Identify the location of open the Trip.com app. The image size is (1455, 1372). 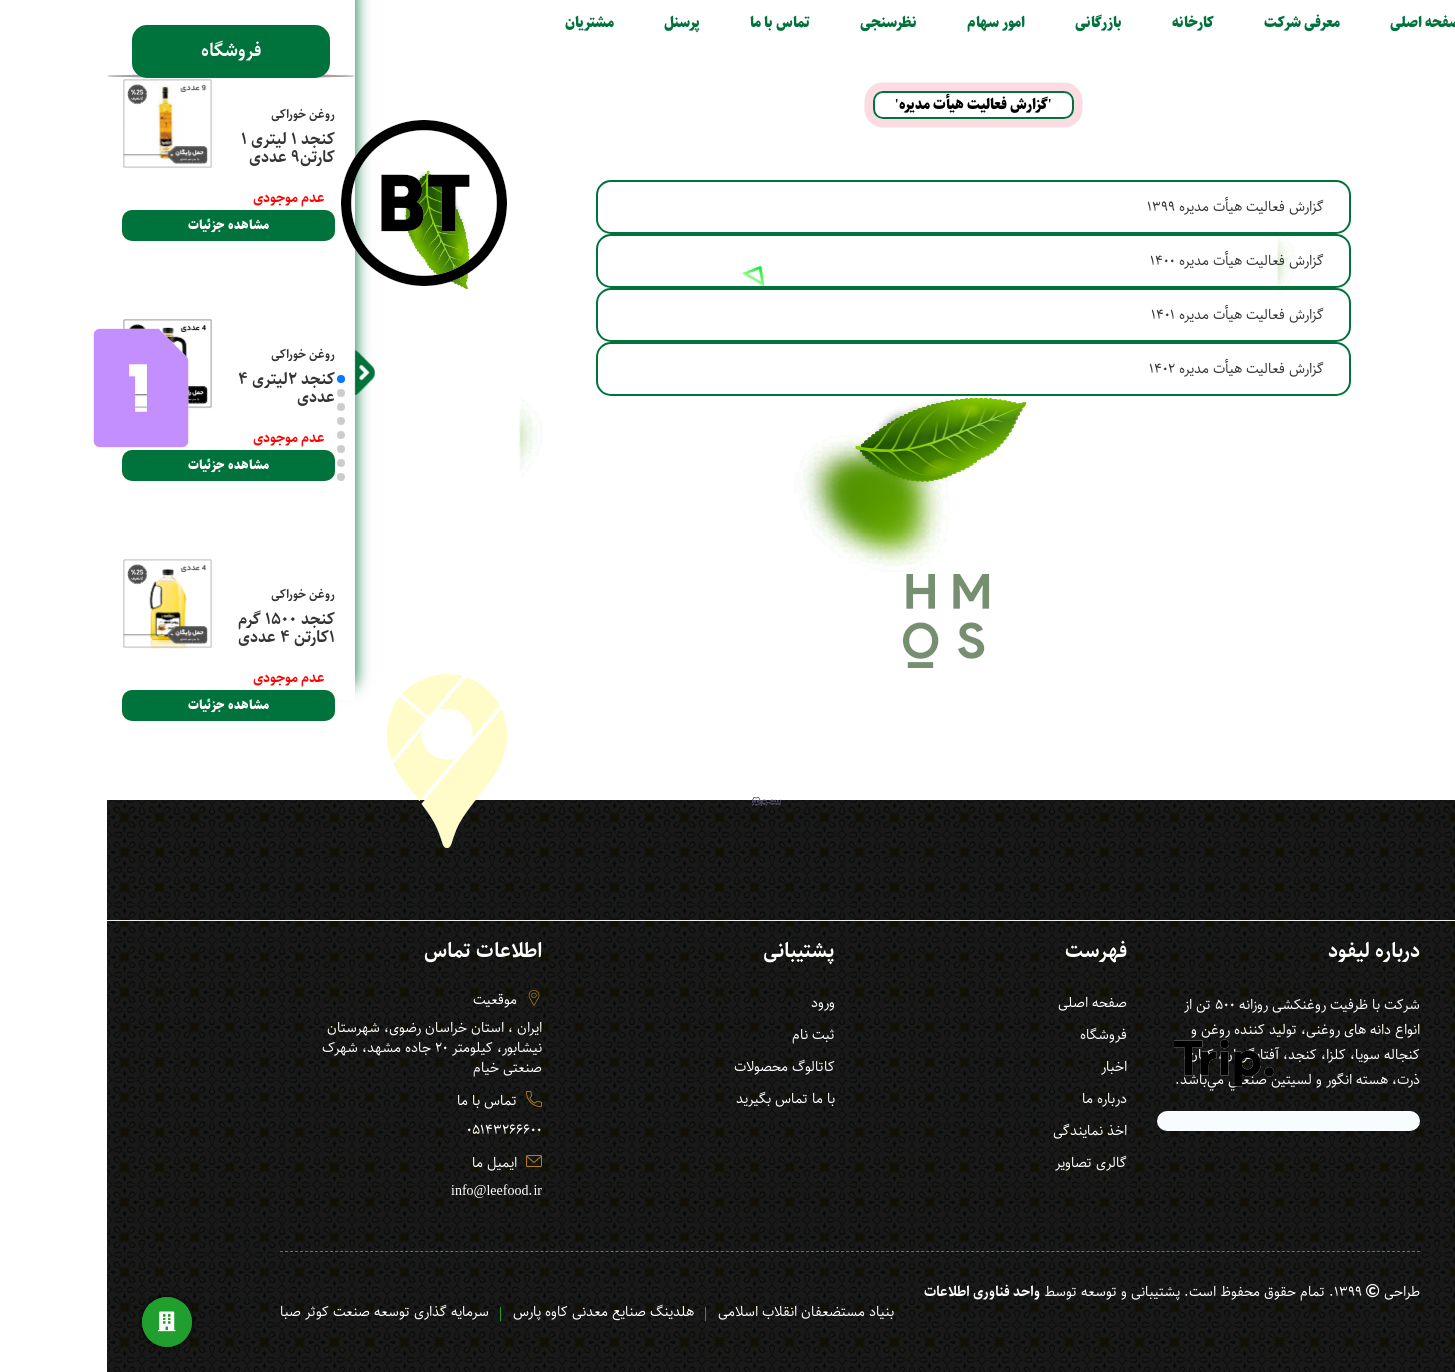
(1224, 1063).